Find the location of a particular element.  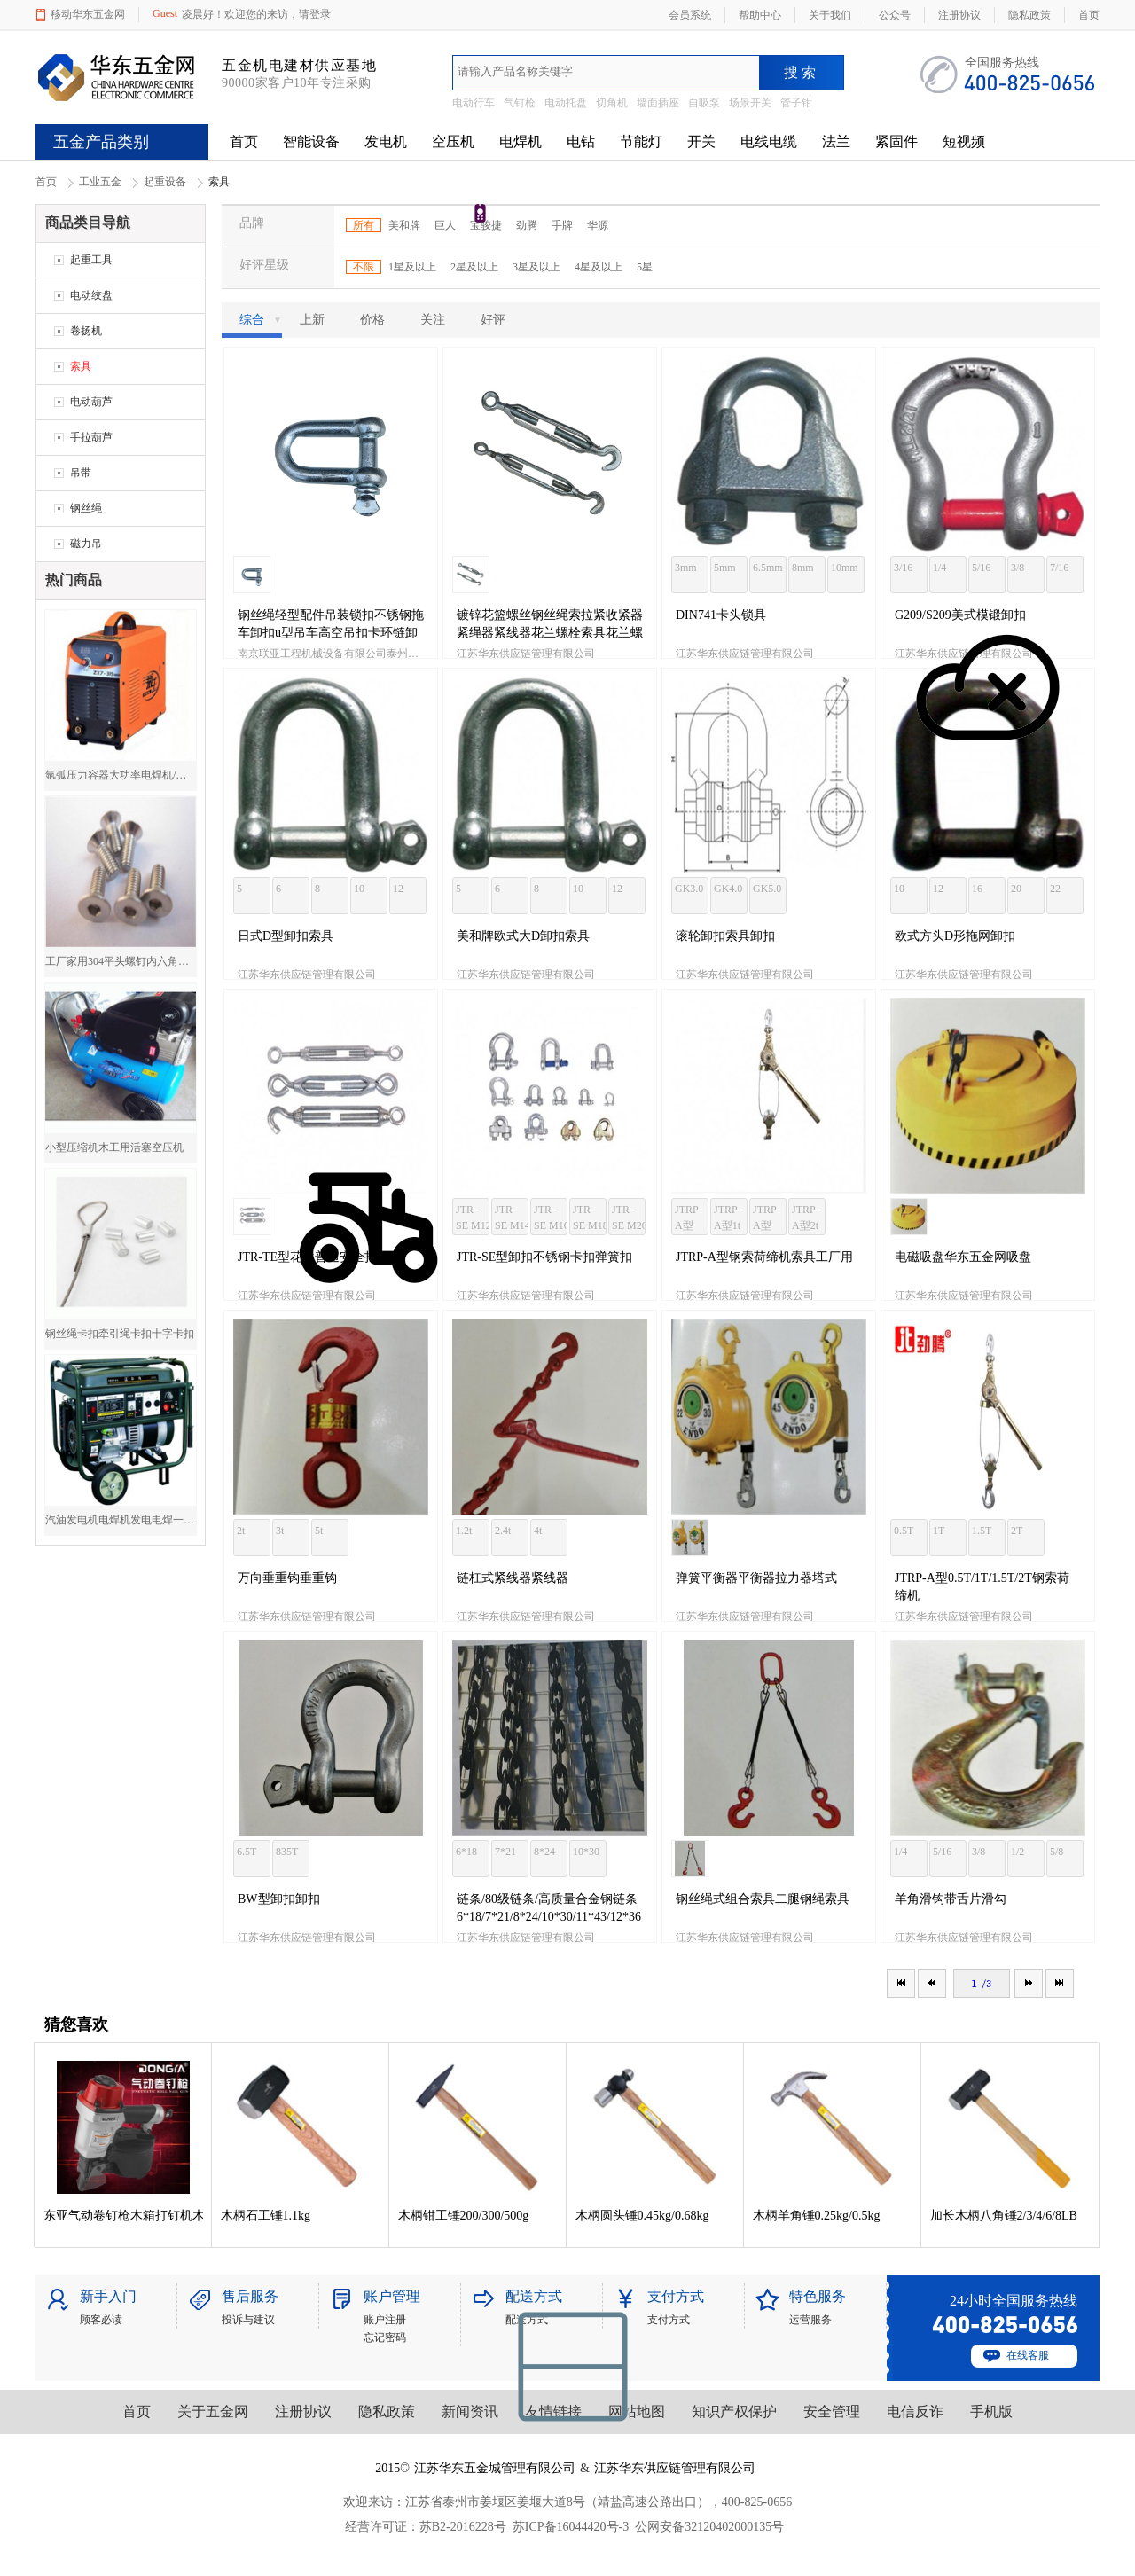

disconnect from cloud storage is located at coordinates (988, 687).